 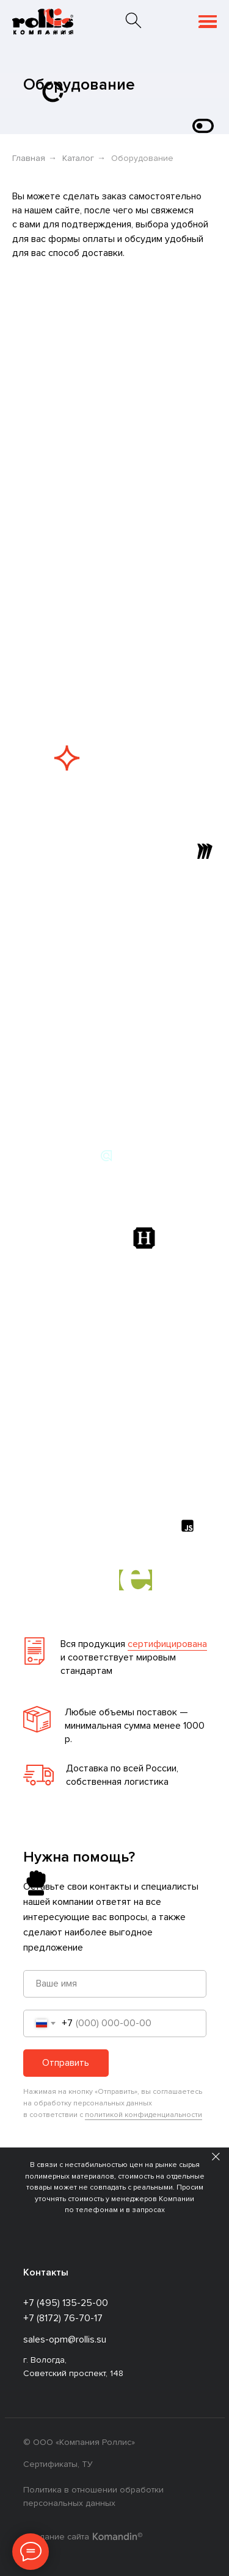 I want to click on indicates bright or sunny weather conditions, so click(x=67, y=758).